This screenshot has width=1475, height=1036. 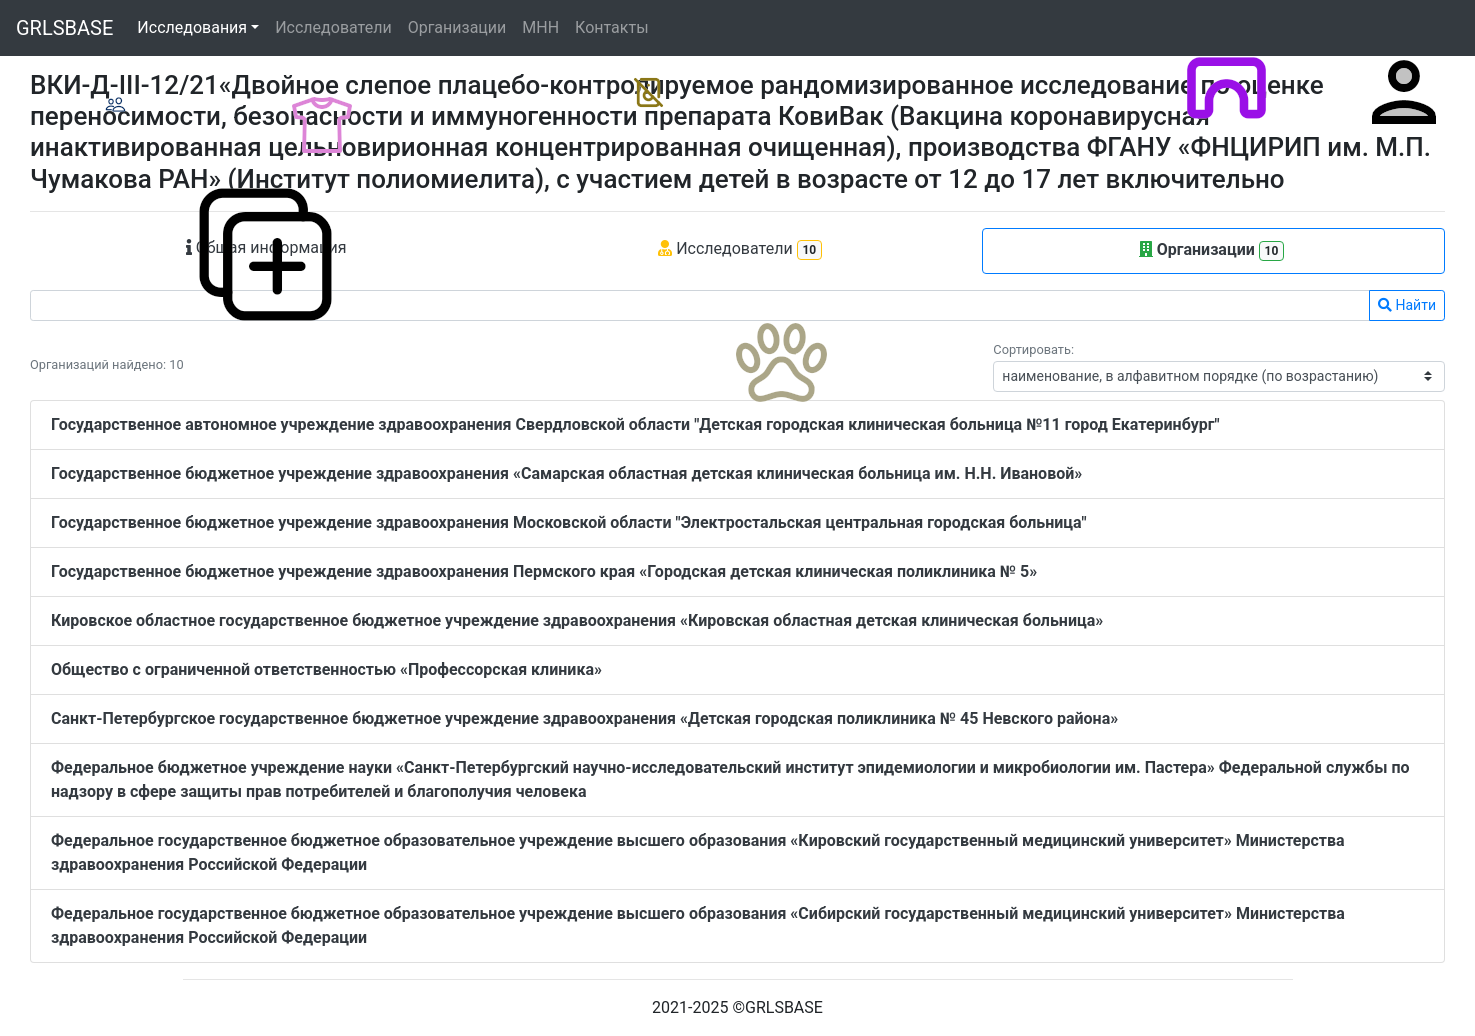 I want to click on view your profile, so click(x=1404, y=92).